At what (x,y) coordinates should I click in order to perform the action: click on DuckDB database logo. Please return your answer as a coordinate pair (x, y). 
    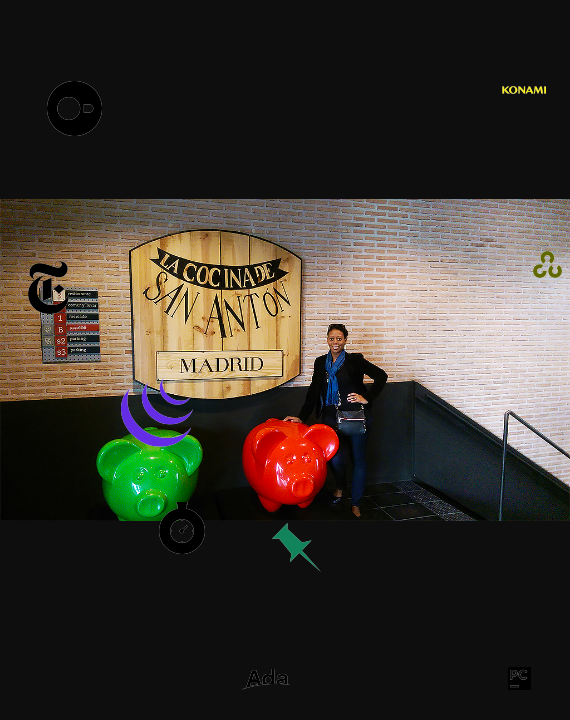
    Looking at the image, I should click on (74, 108).